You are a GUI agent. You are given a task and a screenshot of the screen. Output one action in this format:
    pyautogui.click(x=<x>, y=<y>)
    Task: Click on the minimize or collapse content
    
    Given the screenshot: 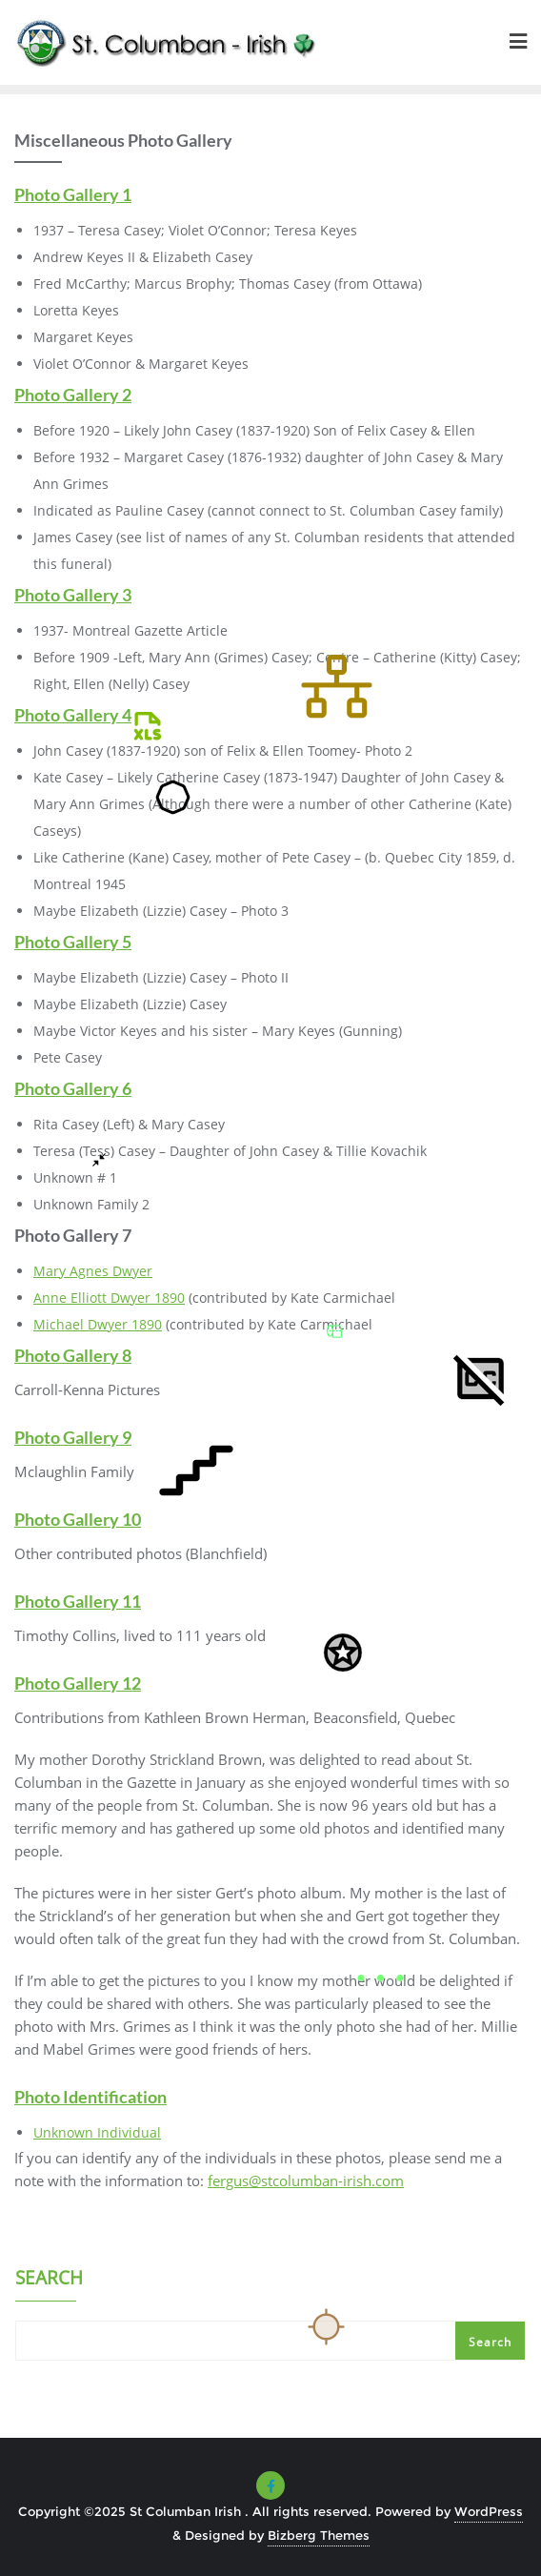 What is the action you would take?
    pyautogui.click(x=99, y=1160)
    